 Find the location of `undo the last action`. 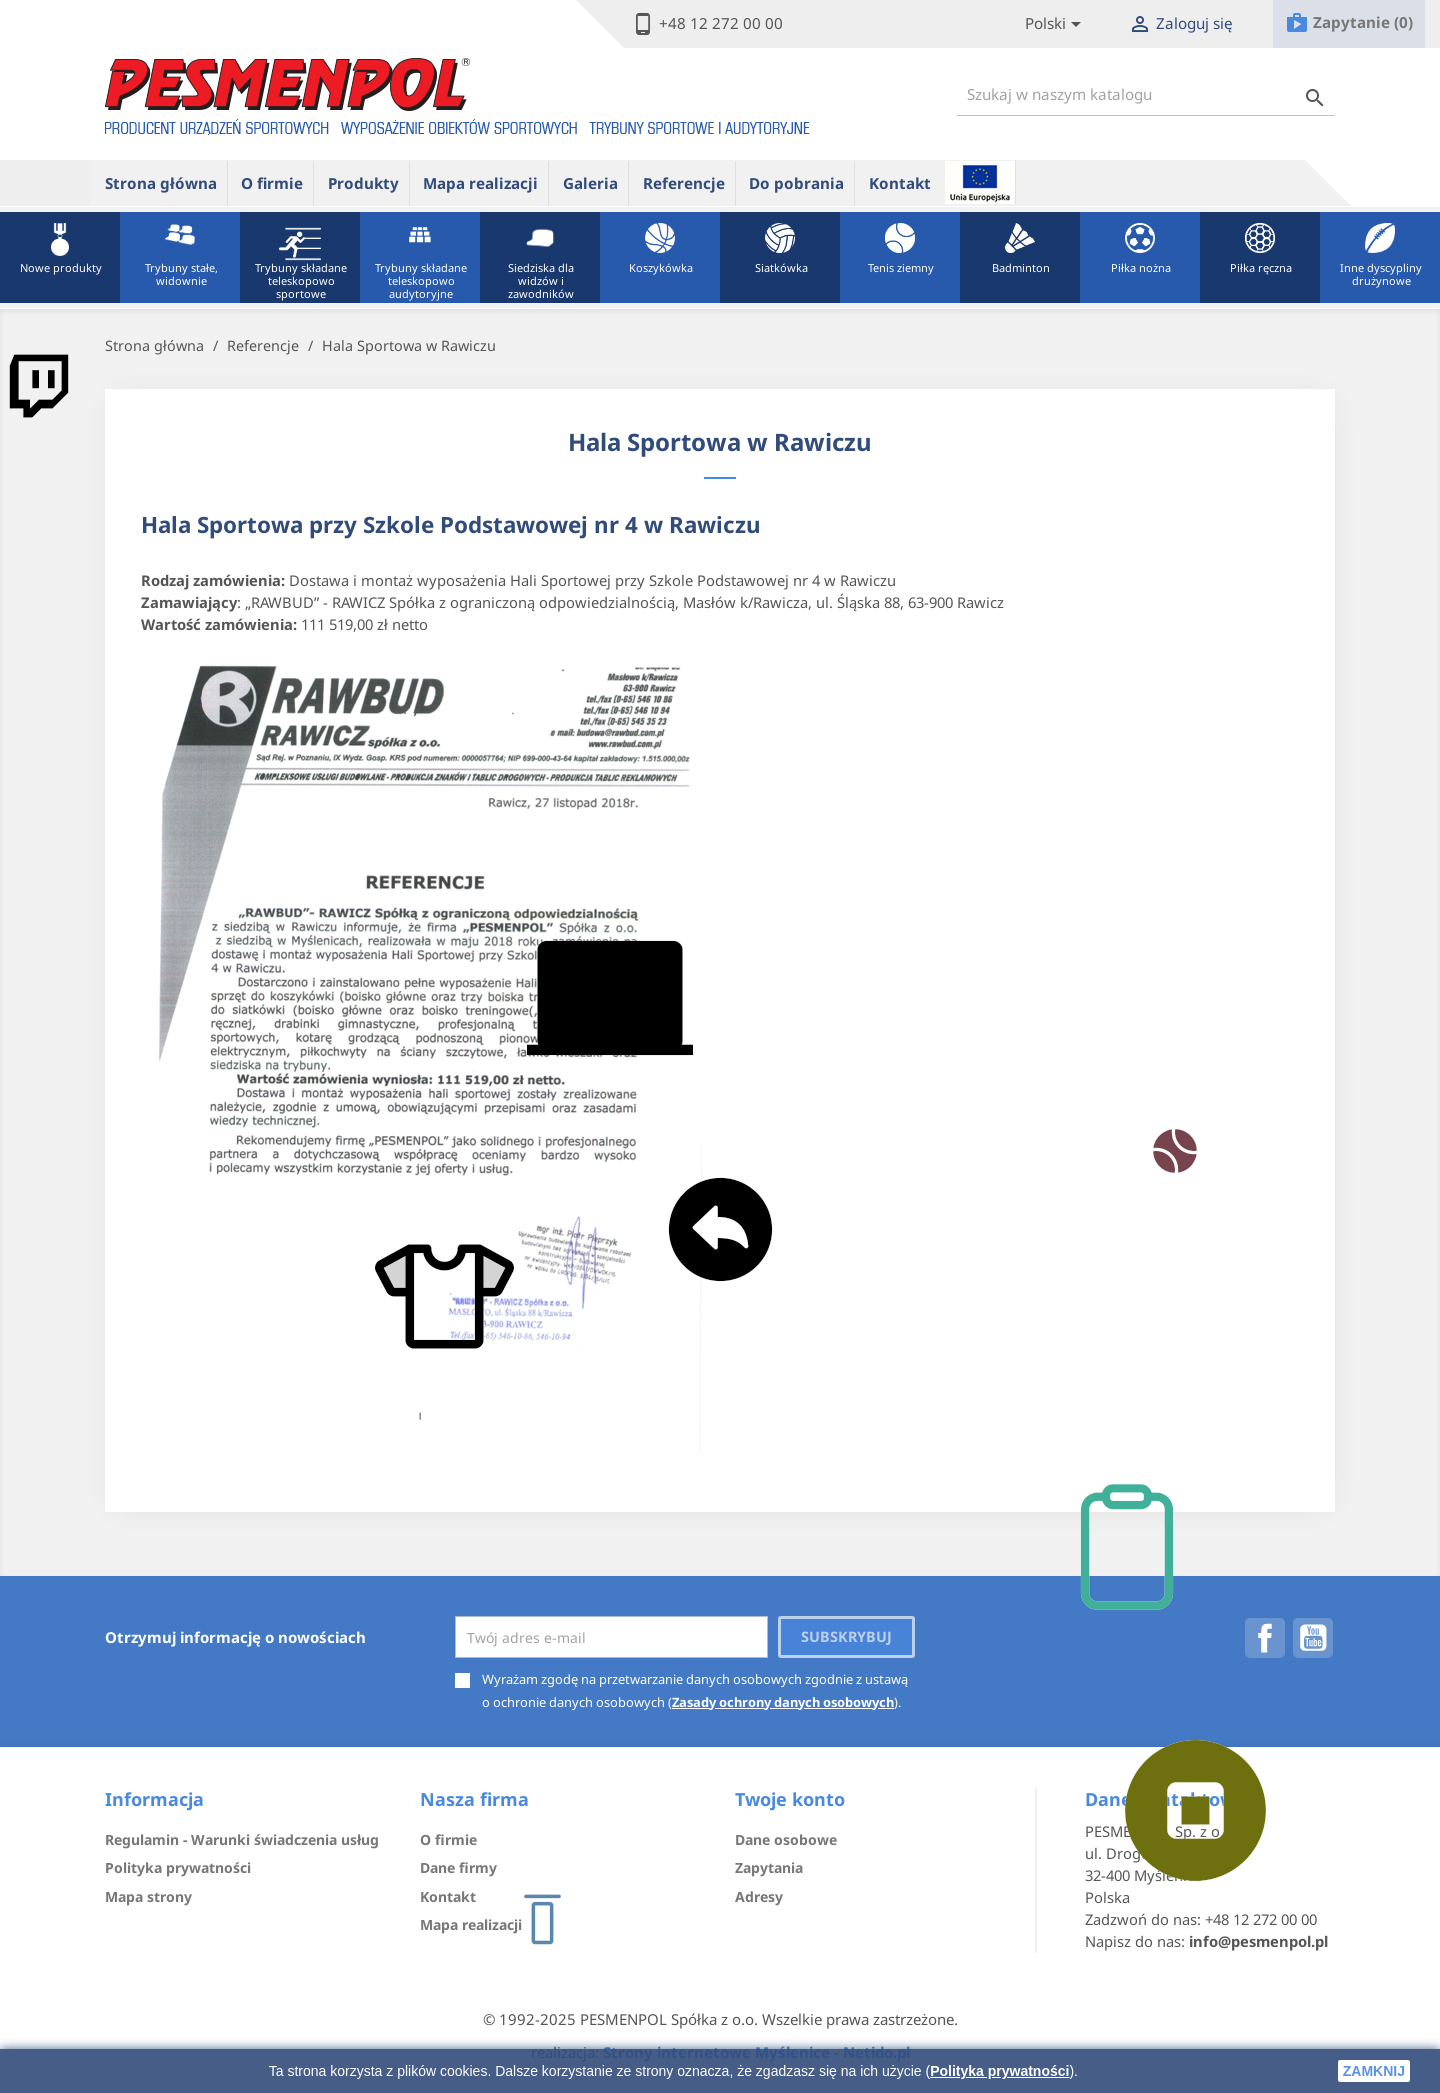

undo the last action is located at coordinates (720, 1229).